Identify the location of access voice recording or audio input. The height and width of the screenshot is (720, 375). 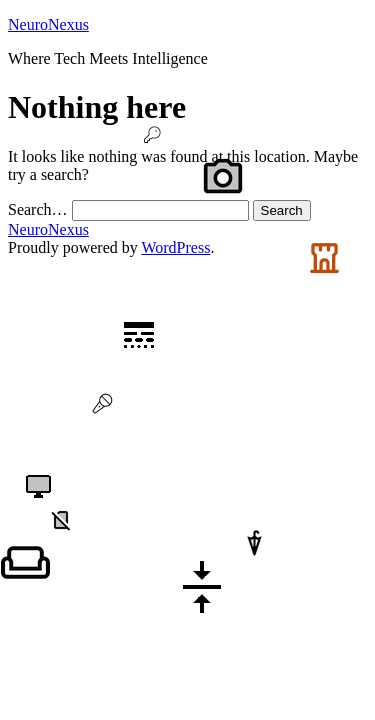
(102, 404).